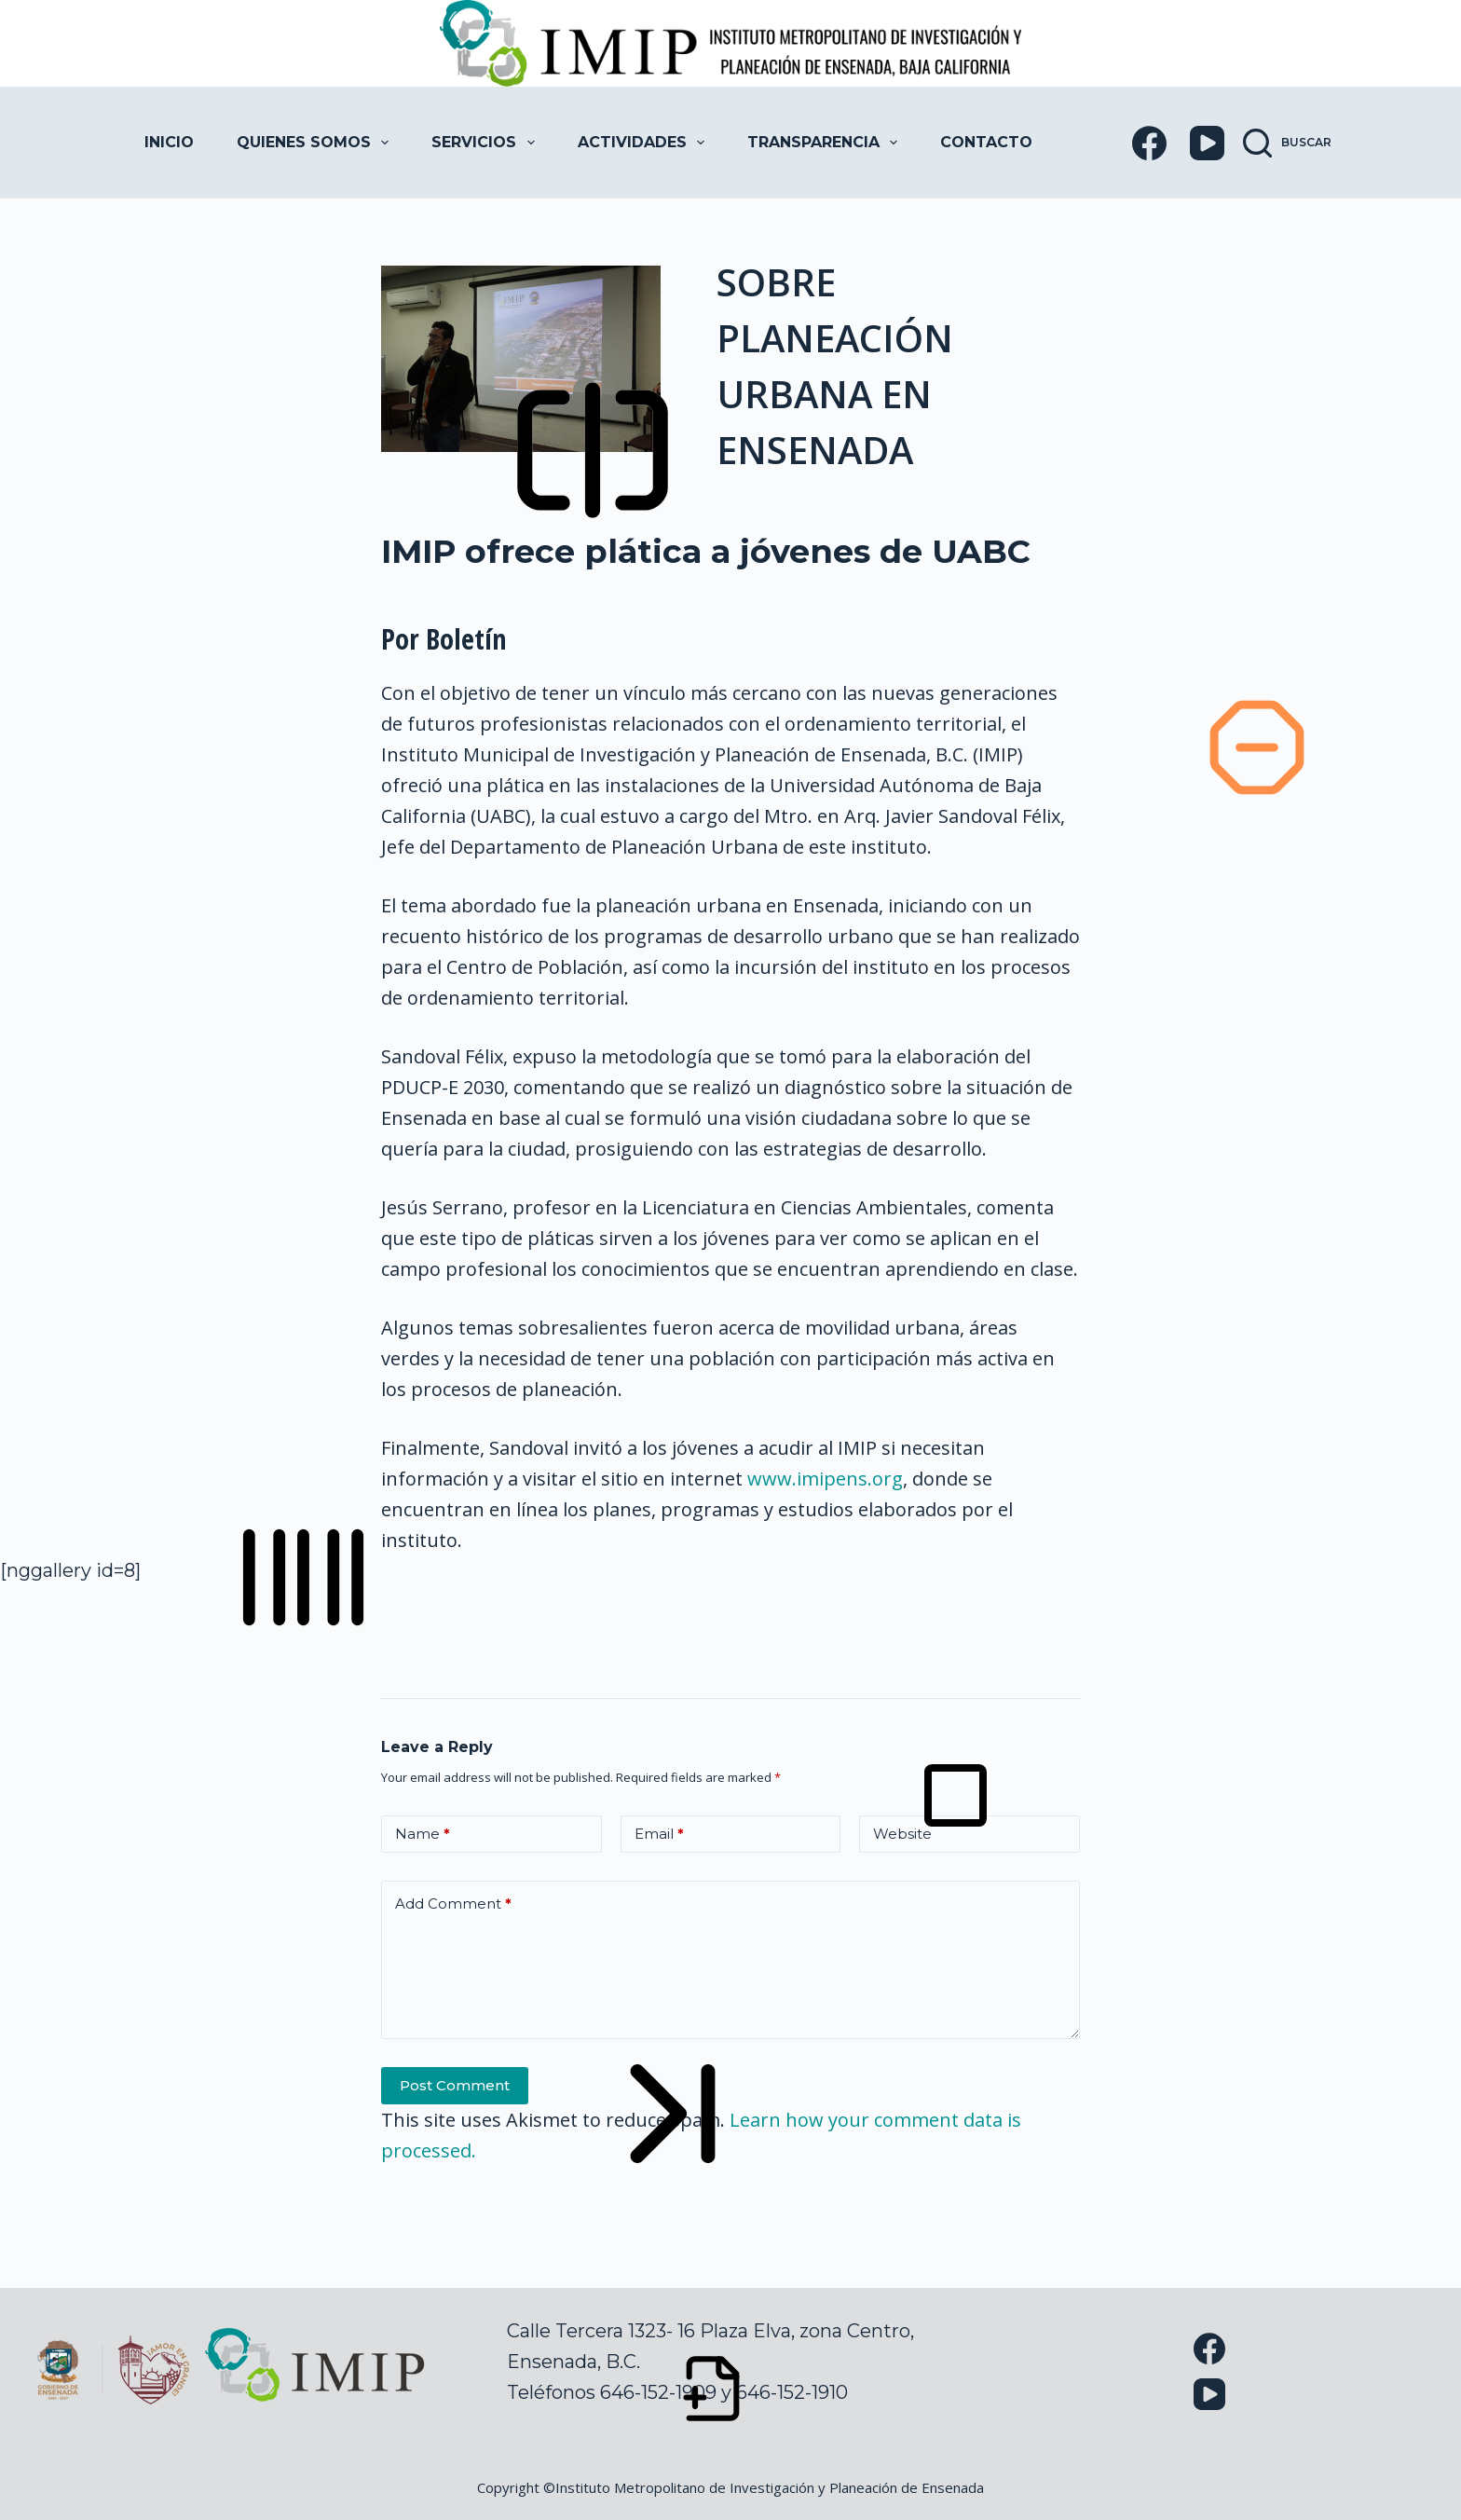  Describe the element at coordinates (713, 2389) in the screenshot. I see `create a new file` at that location.